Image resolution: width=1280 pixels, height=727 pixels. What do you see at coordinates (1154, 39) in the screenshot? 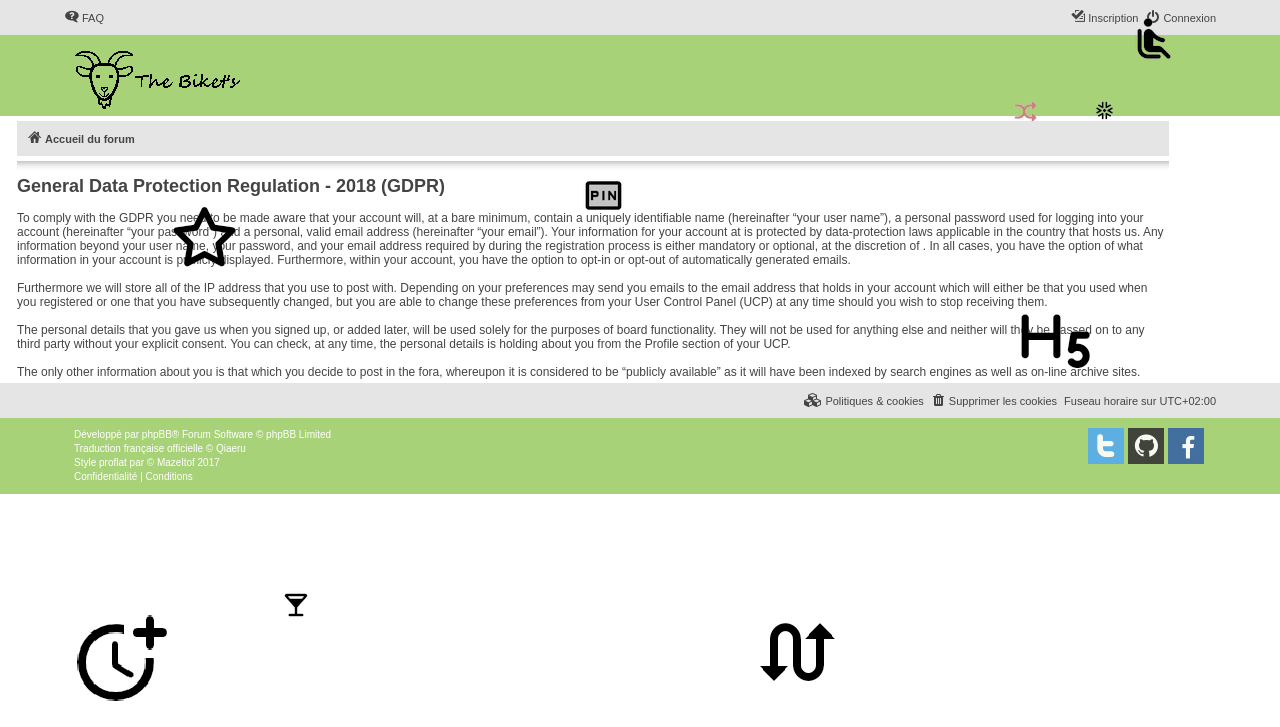
I see `indicates seat recline is available` at bounding box center [1154, 39].